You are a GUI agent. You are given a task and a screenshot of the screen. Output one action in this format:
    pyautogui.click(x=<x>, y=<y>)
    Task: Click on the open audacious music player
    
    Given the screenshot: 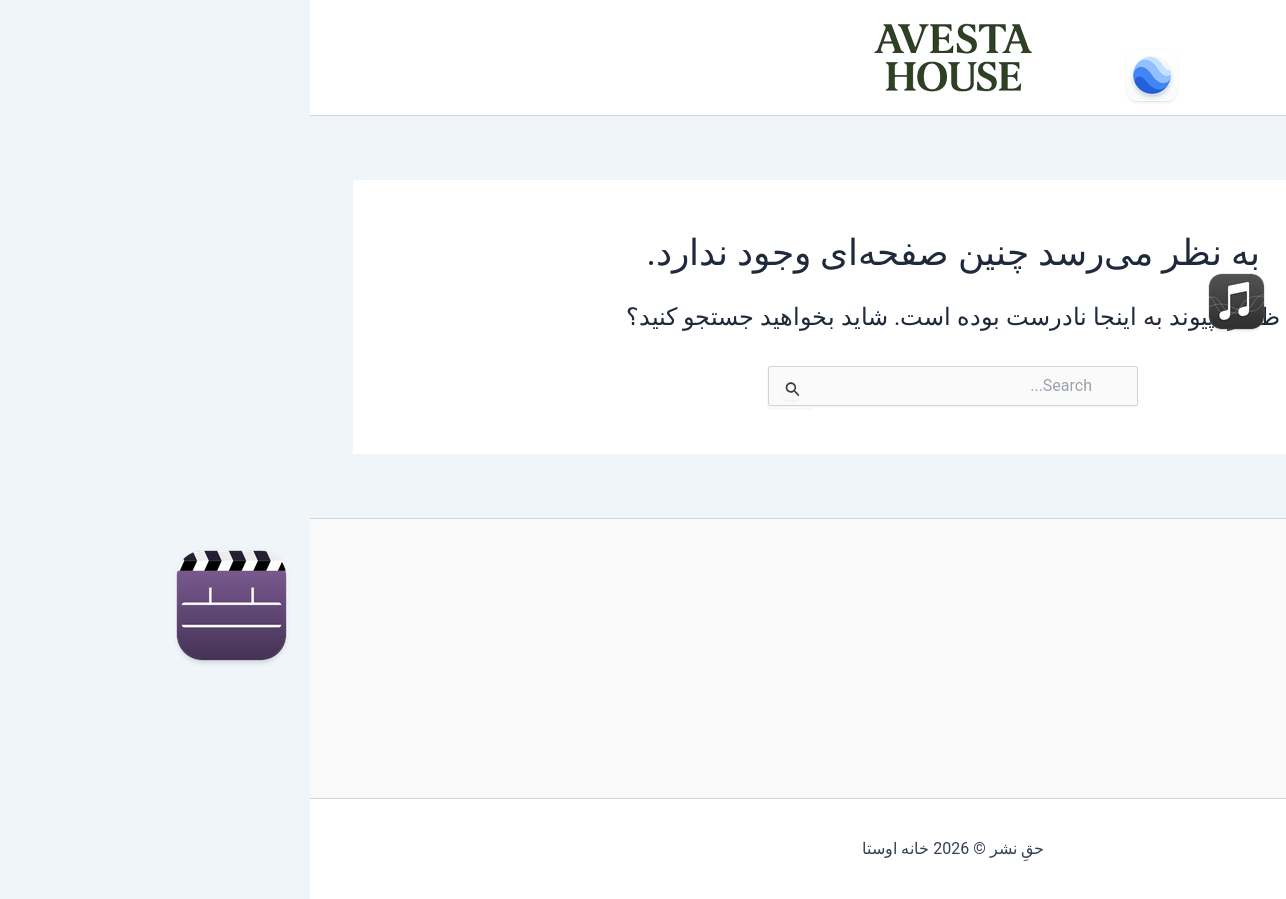 What is the action you would take?
    pyautogui.click(x=1236, y=301)
    